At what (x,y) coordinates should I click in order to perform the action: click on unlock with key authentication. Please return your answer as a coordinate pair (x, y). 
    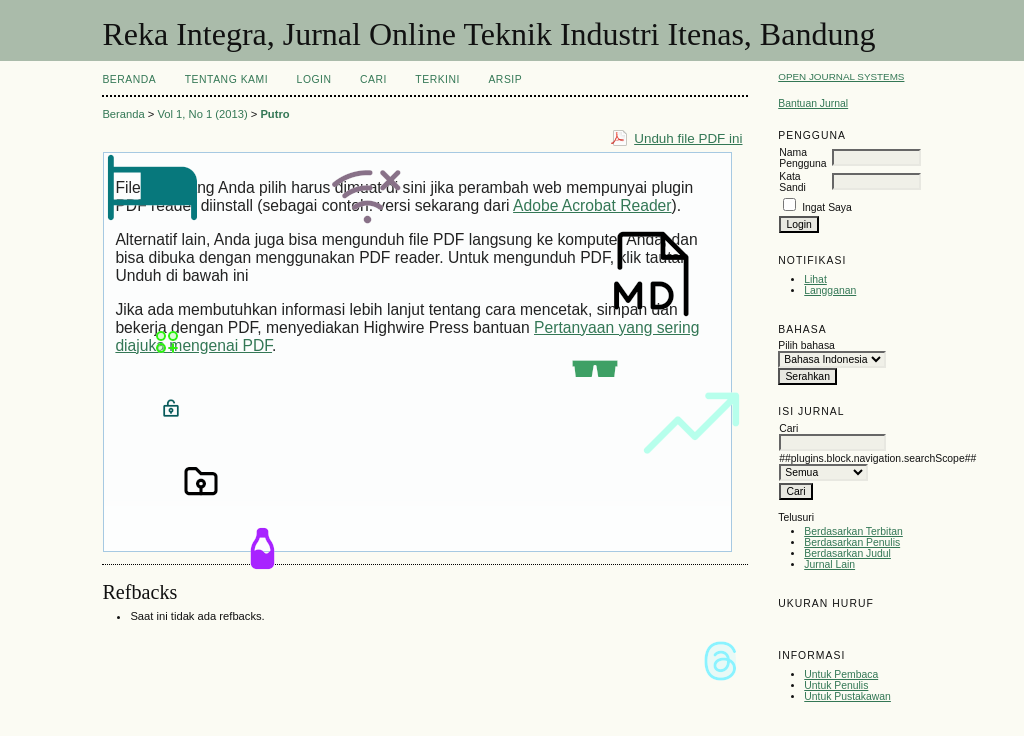
    Looking at the image, I should click on (171, 409).